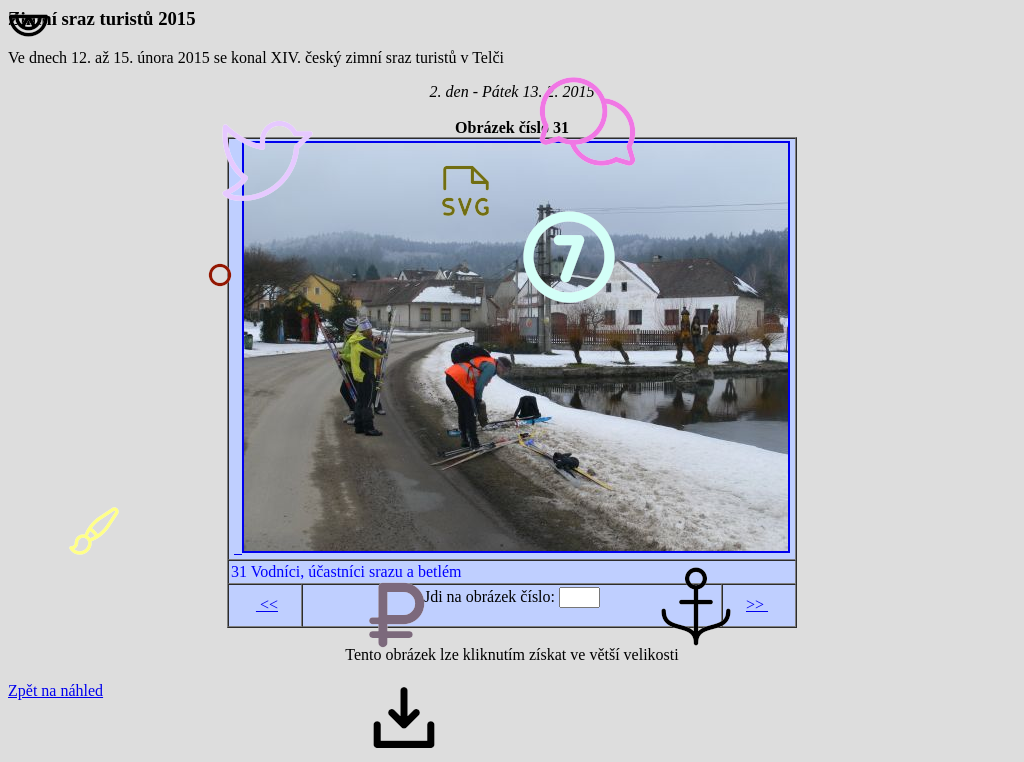 The width and height of the screenshot is (1024, 762). Describe the element at coordinates (569, 257) in the screenshot. I see `indicates step 7 in a numbered sequence` at that location.